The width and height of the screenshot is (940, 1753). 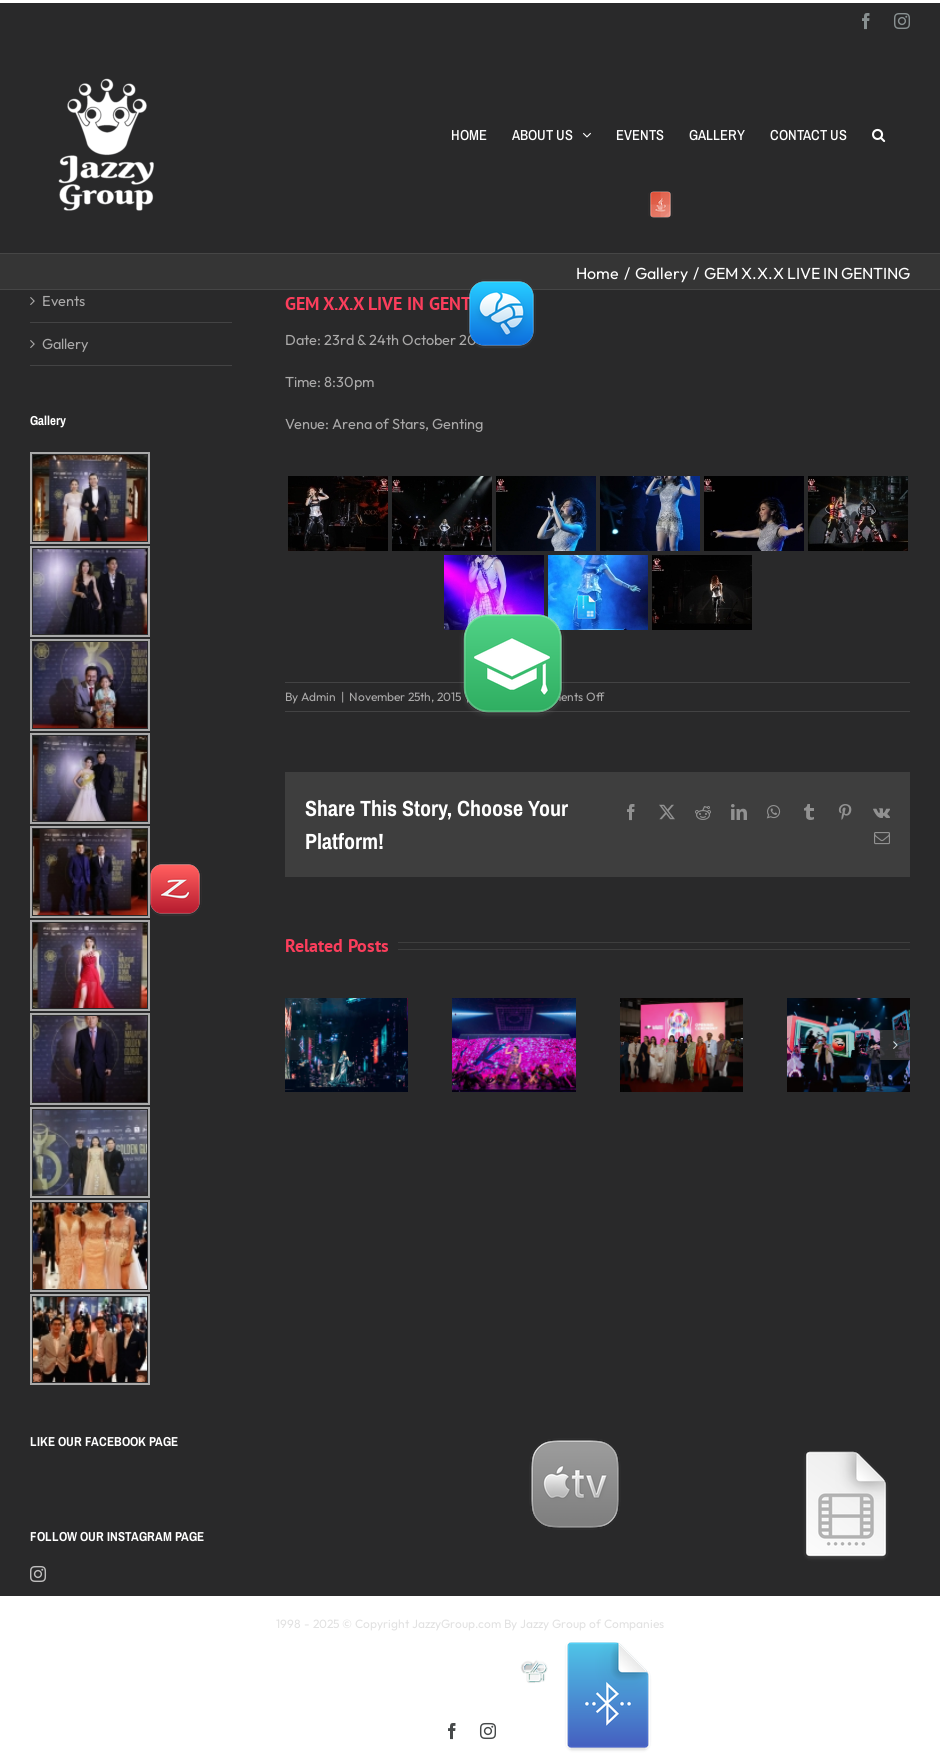 I want to click on java archive file (.jar) type indicator, so click(x=660, y=204).